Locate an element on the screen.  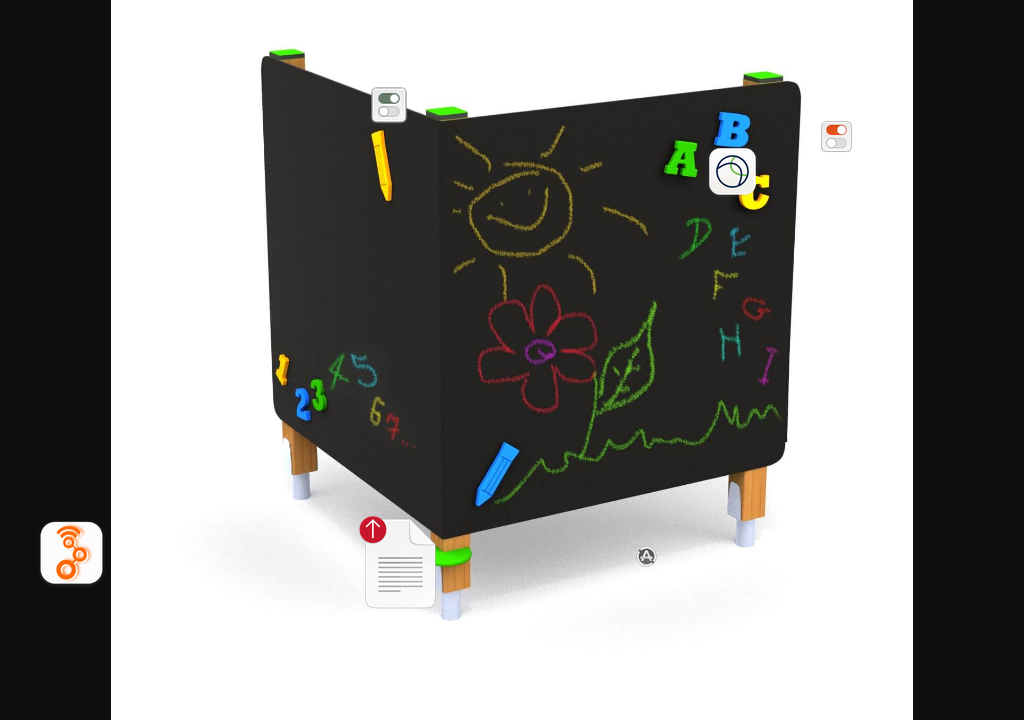
open system settings or preferences is located at coordinates (389, 105).